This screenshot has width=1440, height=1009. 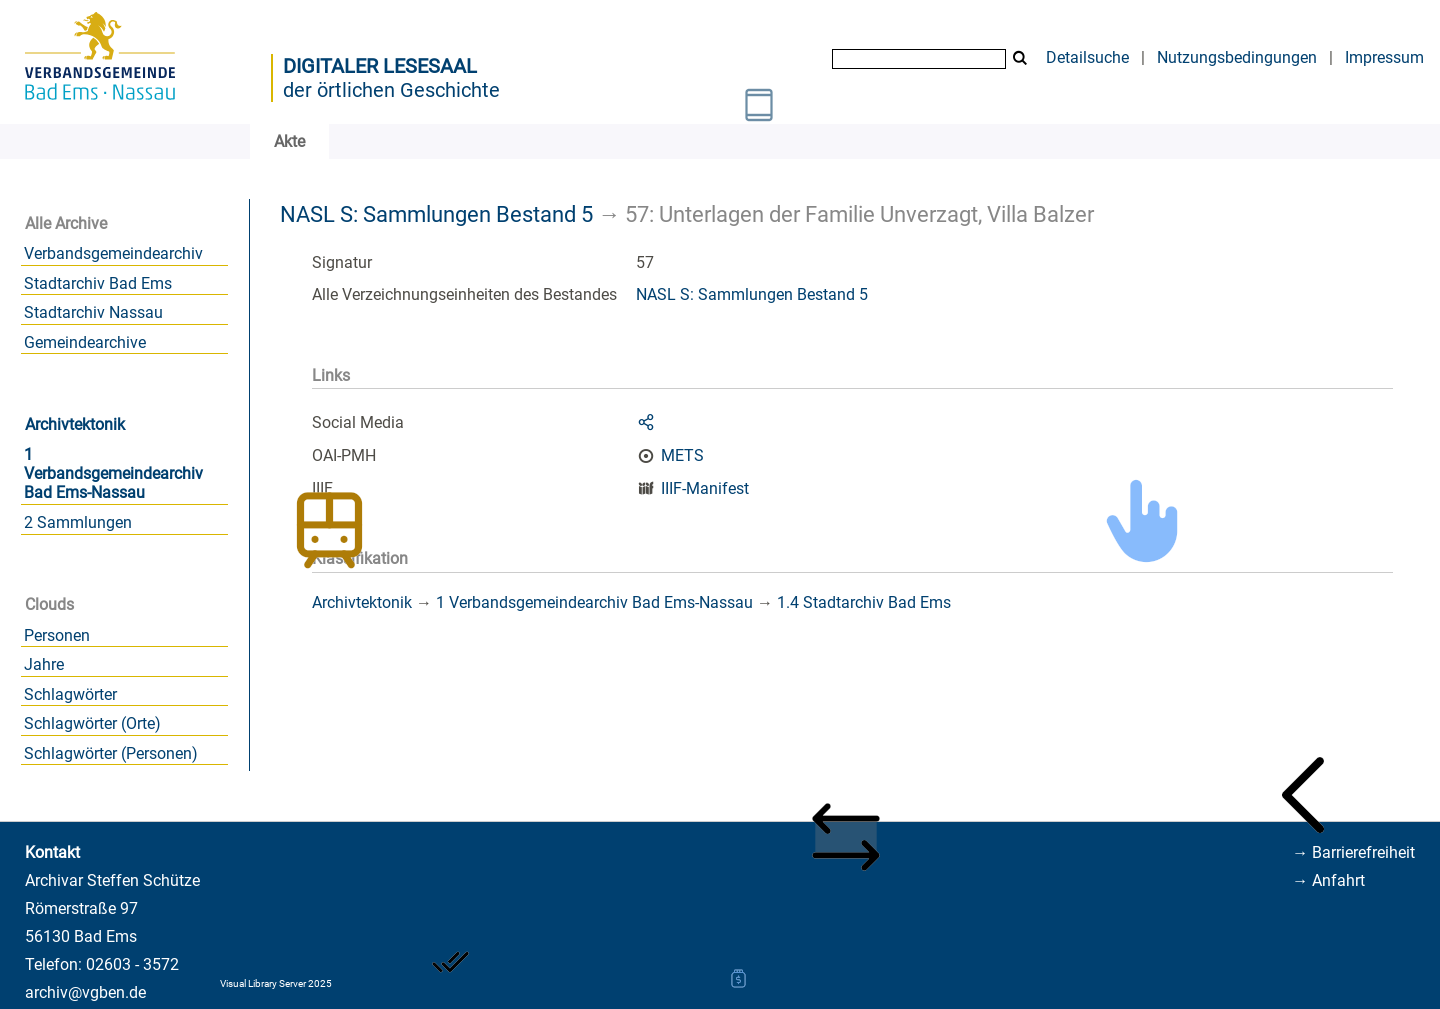 I want to click on switch to tablet view, so click(x=759, y=105).